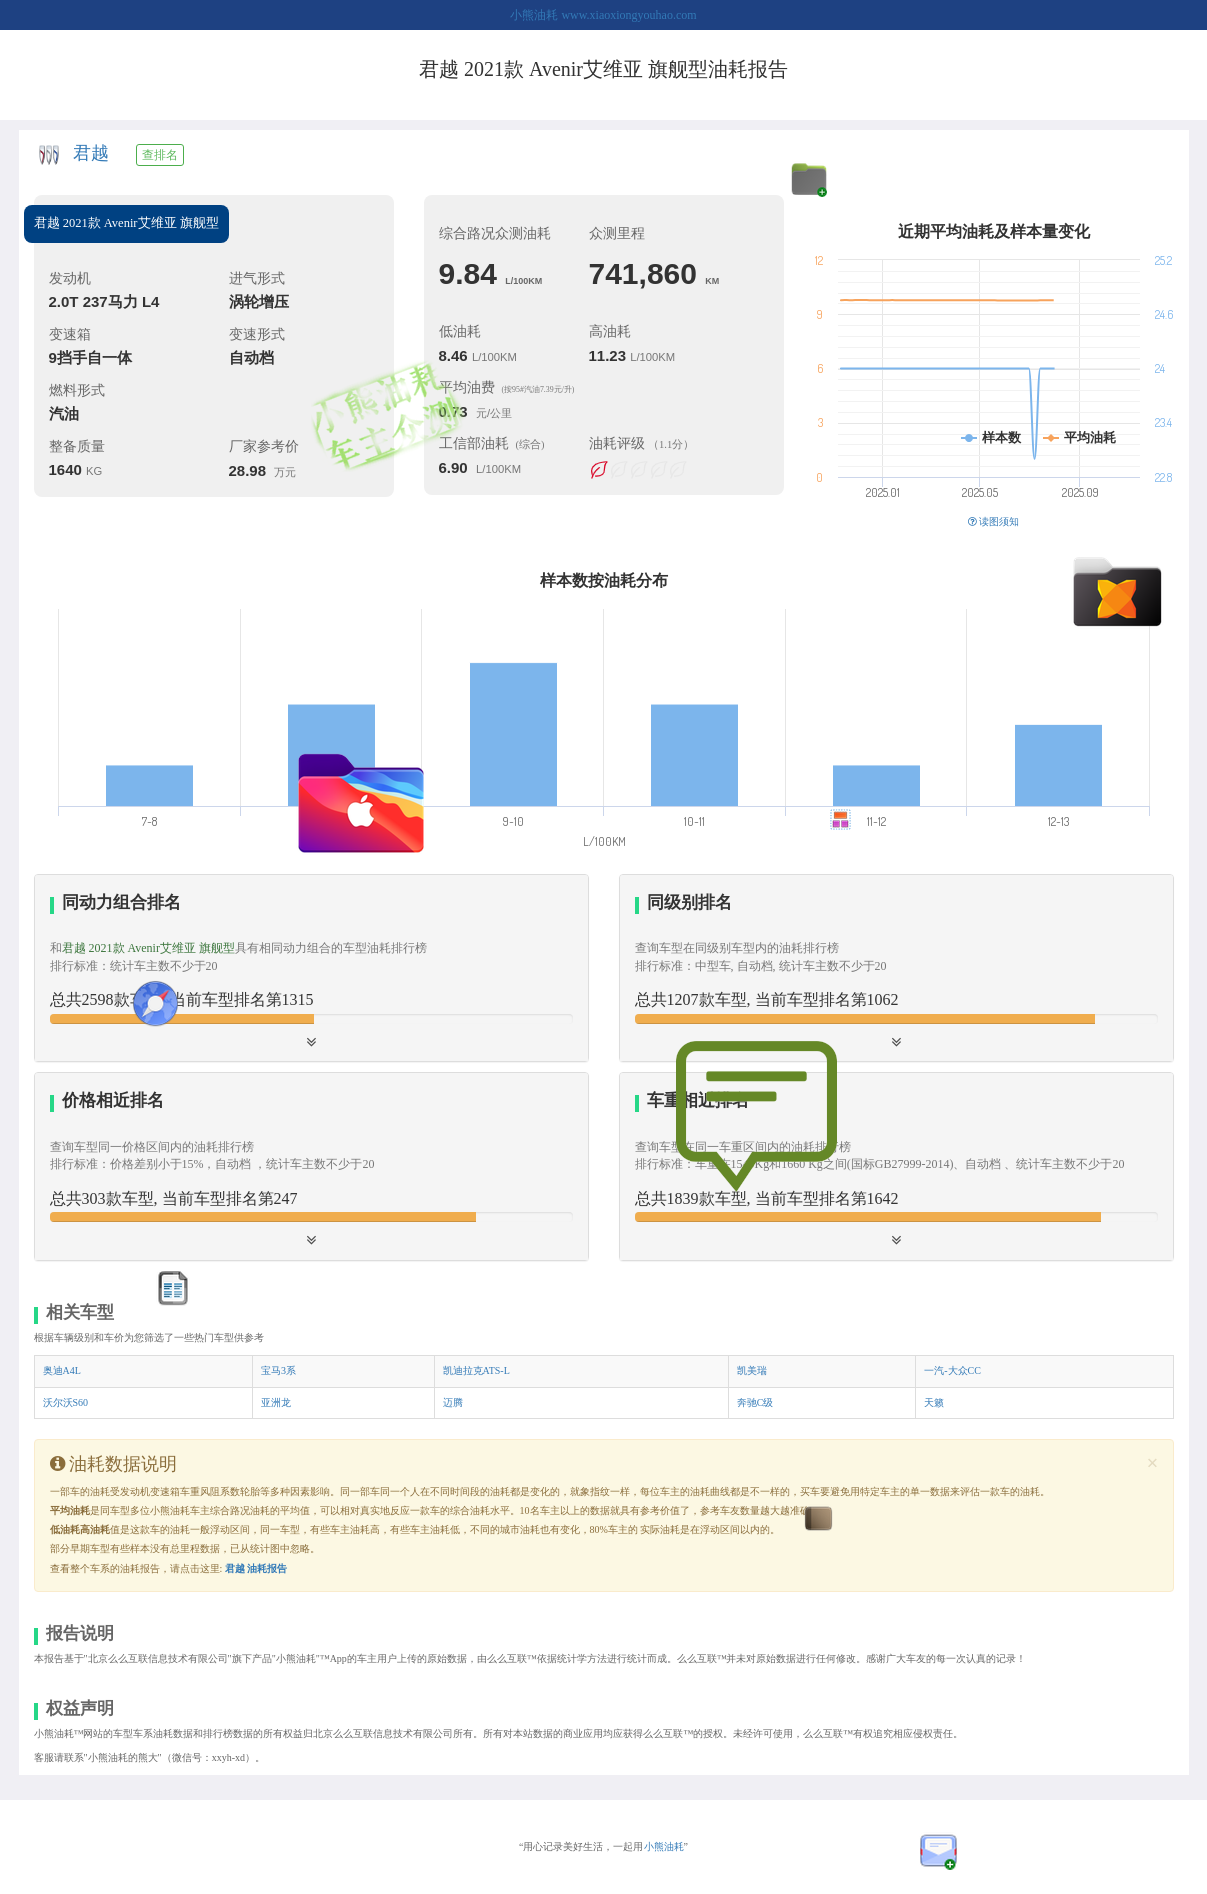 The width and height of the screenshot is (1207, 1894). Describe the element at coordinates (840, 819) in the screenshot. I see `select all items in the current view` at that location.